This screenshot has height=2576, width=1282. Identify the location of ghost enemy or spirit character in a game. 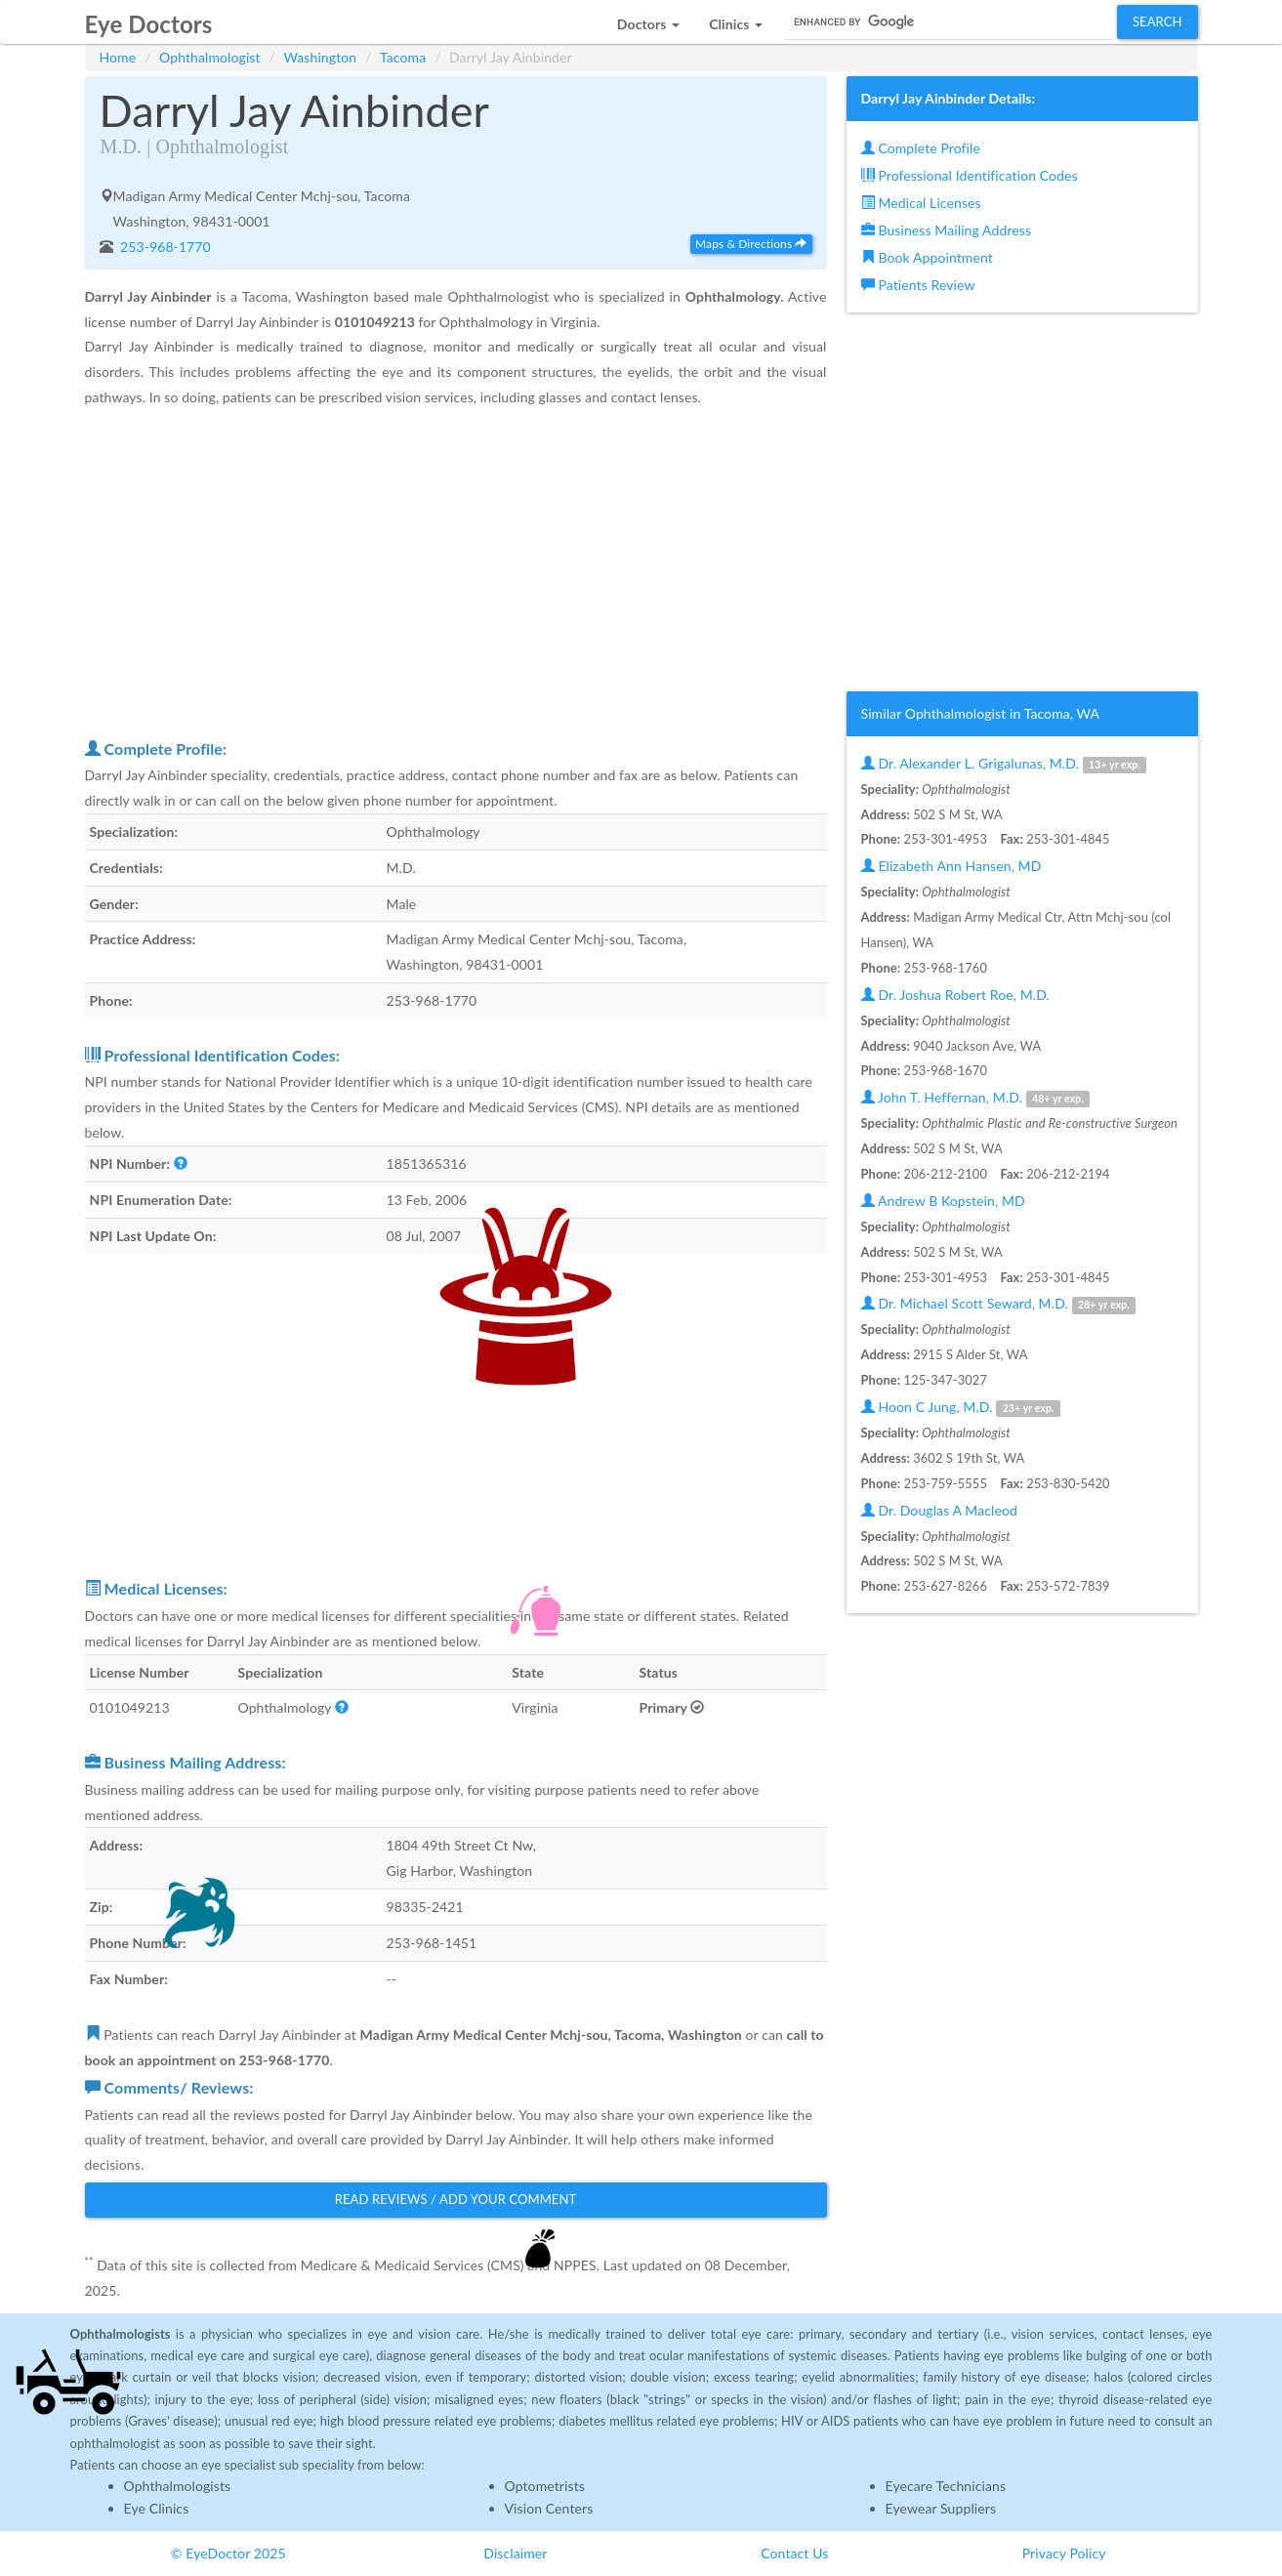
(199, 1913).